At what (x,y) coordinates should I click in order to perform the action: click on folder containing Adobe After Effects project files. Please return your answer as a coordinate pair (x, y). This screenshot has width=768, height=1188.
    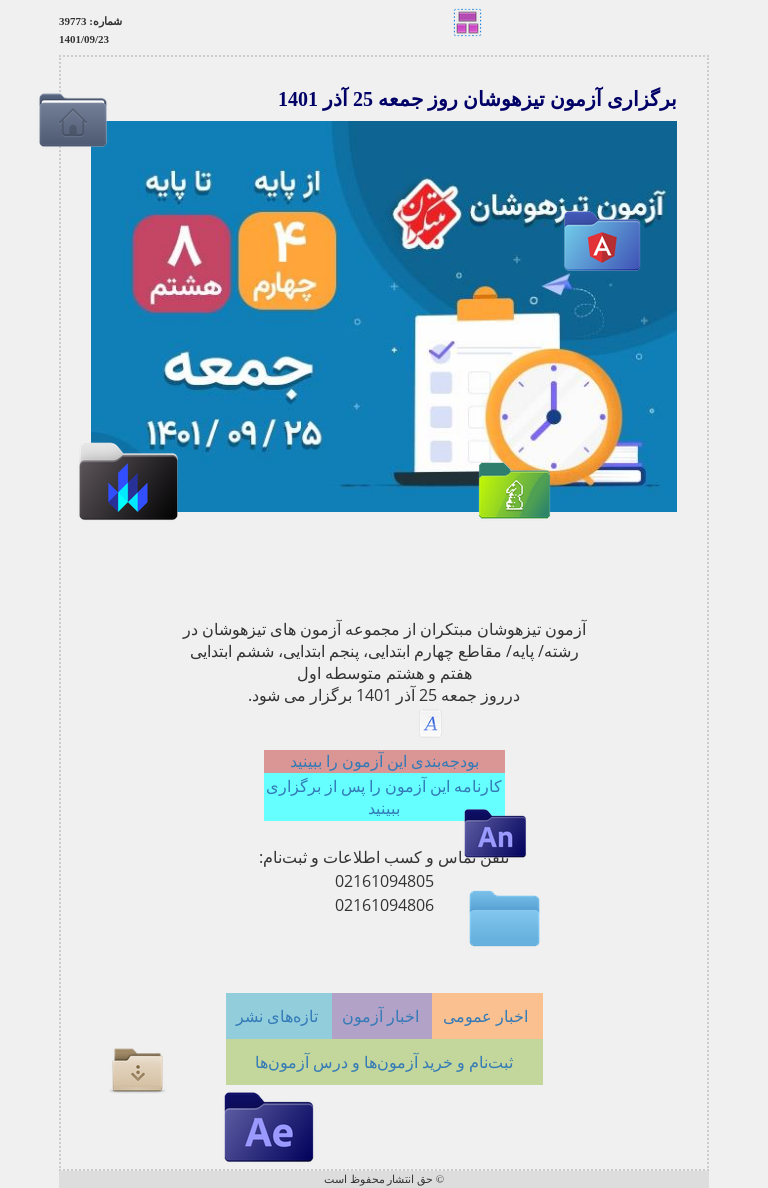
    Looking at the image, I should click on (268, 1129).